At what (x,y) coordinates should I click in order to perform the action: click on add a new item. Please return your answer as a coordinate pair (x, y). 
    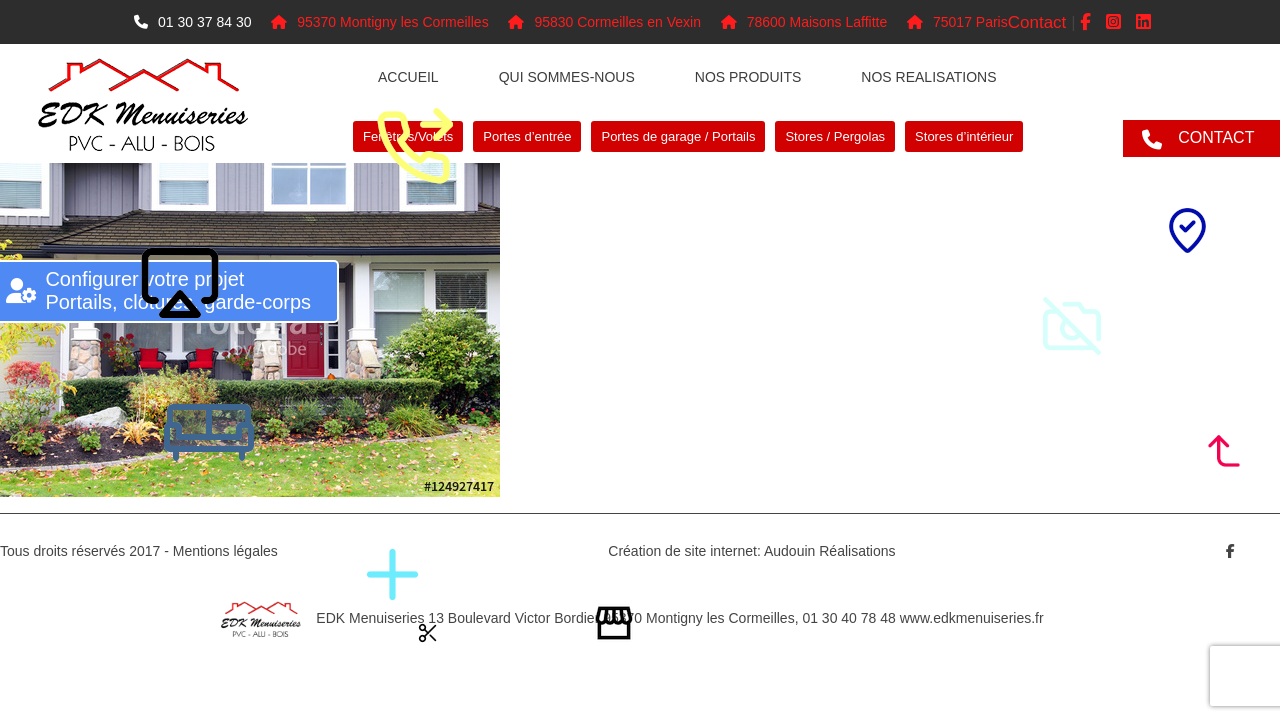
    Looking at the image, I should click on (392, 574).